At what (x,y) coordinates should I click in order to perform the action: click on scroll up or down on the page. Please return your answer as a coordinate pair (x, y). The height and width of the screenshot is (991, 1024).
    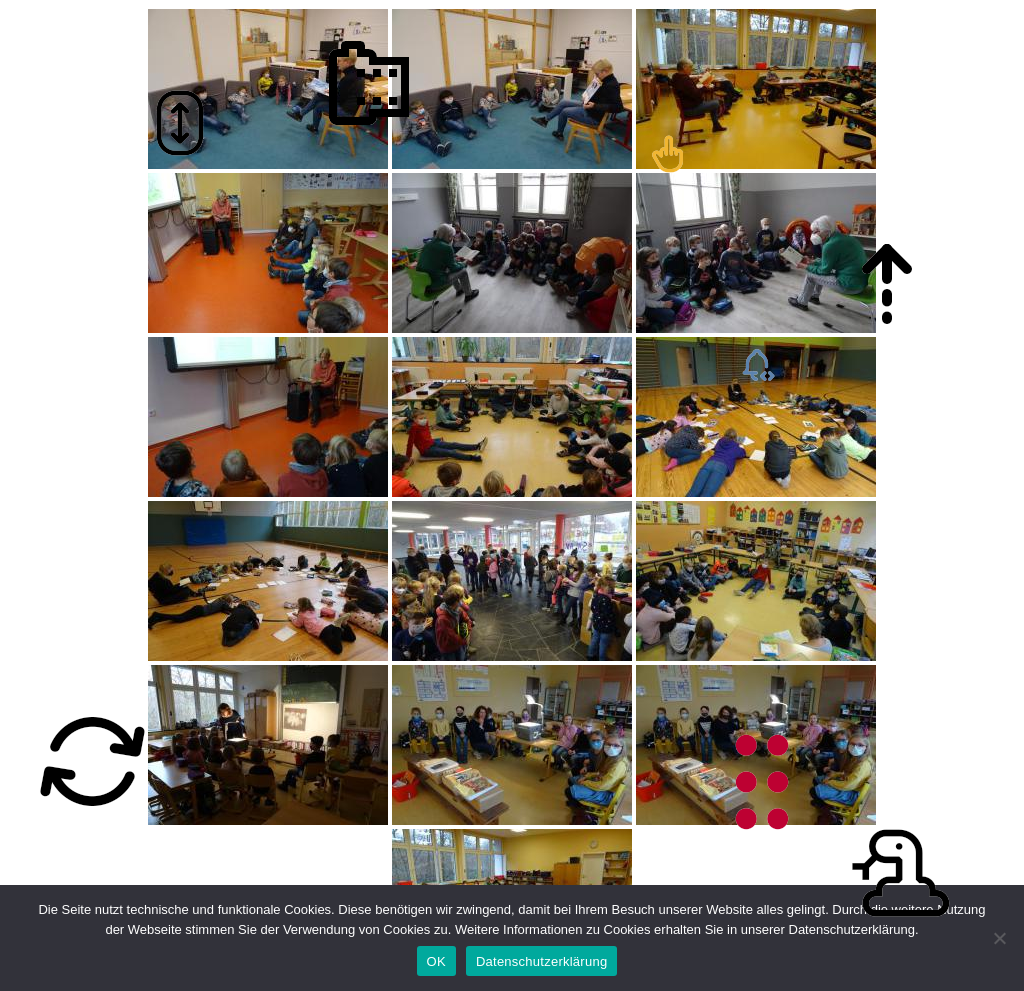
    Looking at the image, I should click on (180, 123).